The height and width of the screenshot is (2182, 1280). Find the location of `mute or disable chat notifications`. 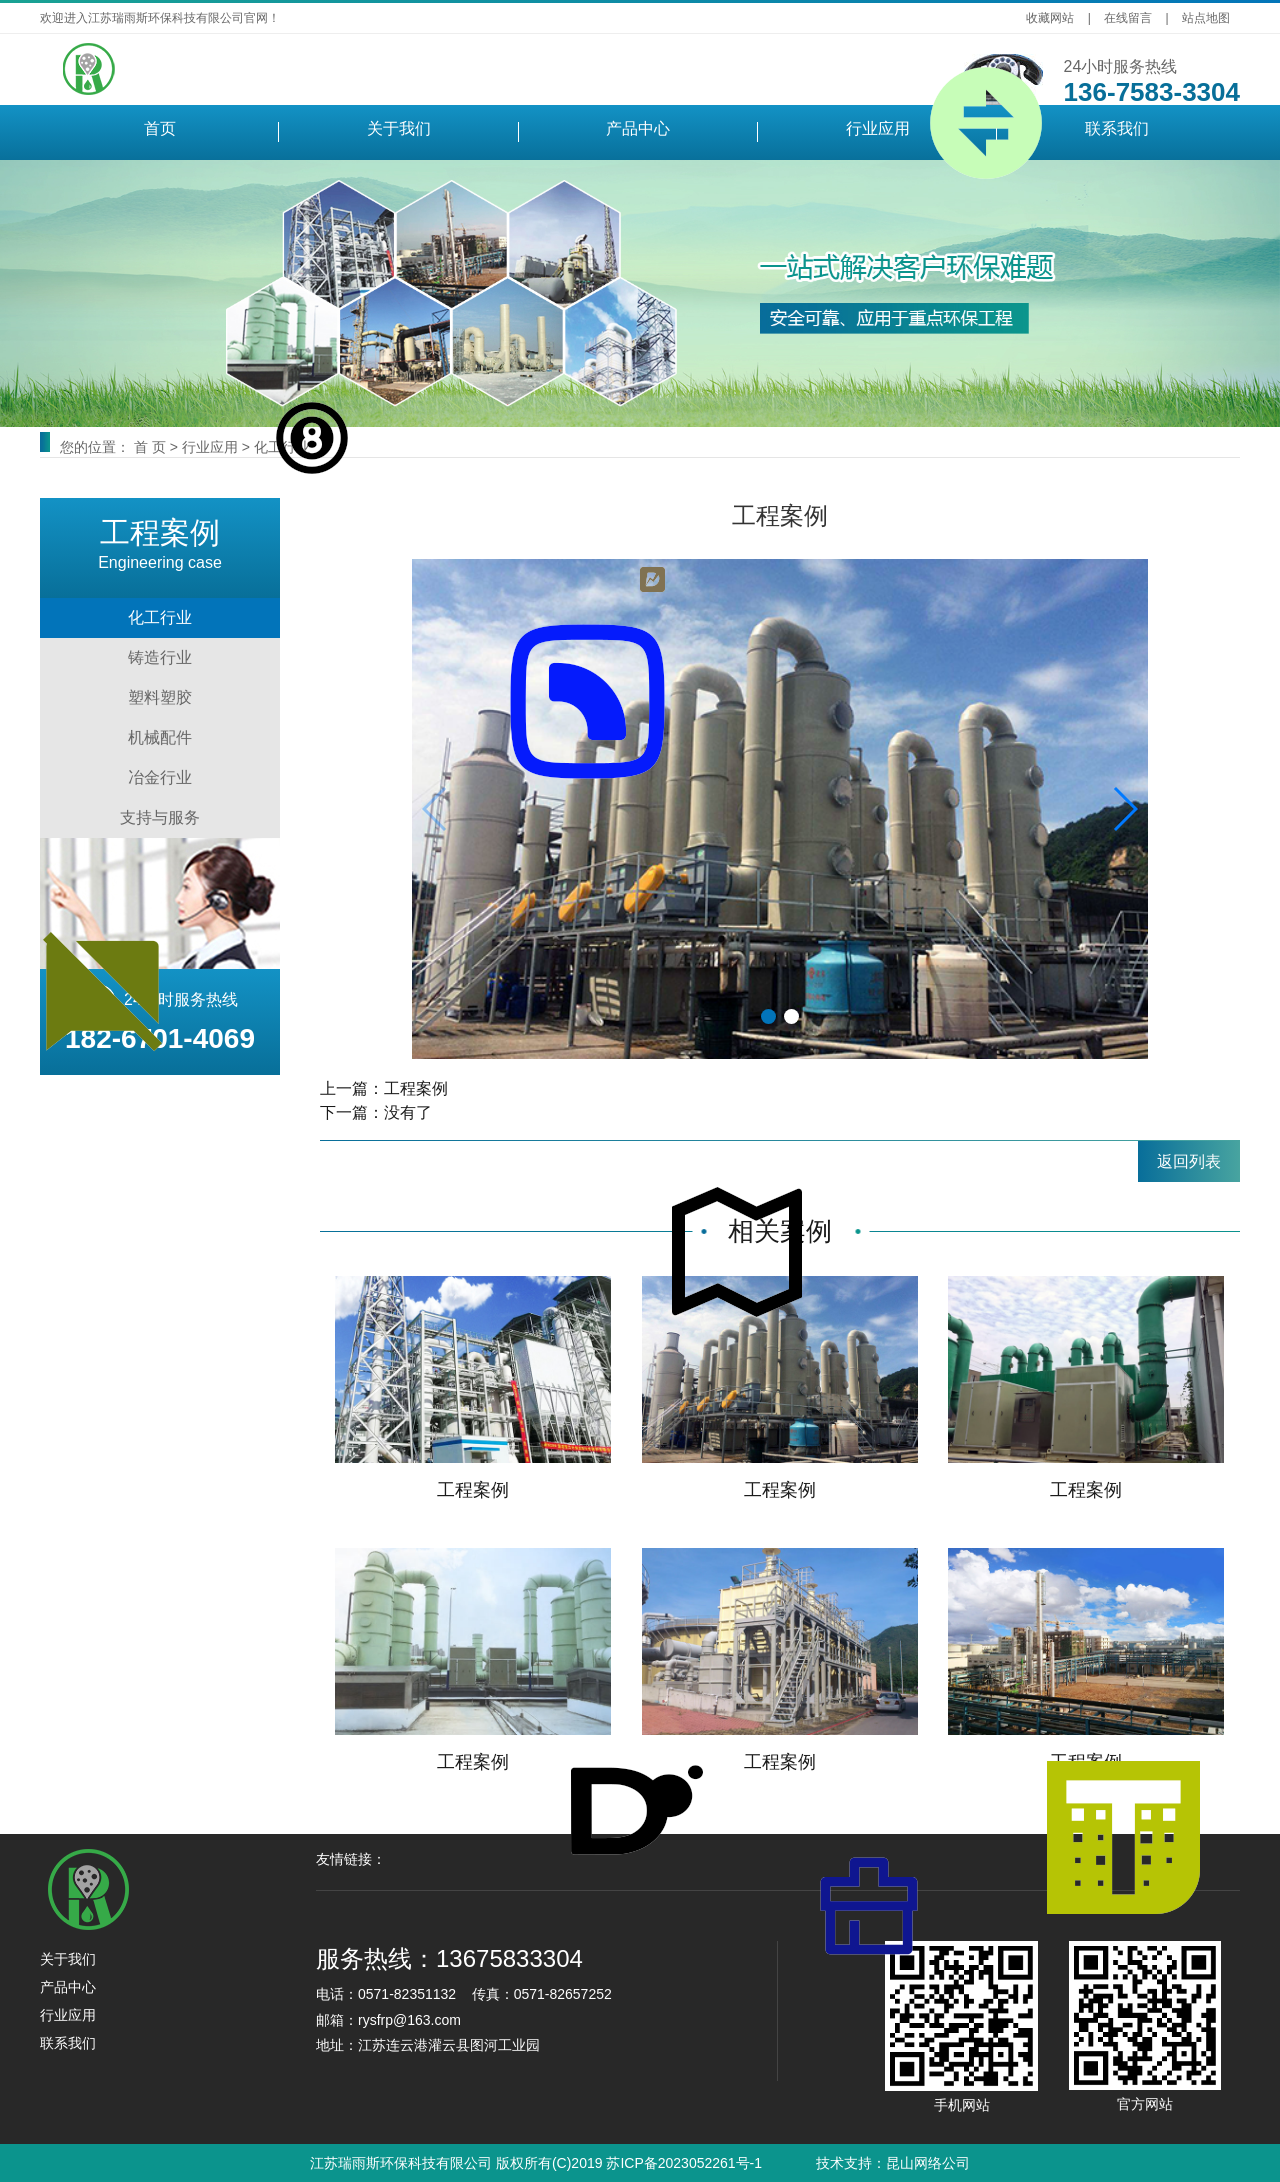

mute or disable chat notifications is located at coordinates (102, 991).